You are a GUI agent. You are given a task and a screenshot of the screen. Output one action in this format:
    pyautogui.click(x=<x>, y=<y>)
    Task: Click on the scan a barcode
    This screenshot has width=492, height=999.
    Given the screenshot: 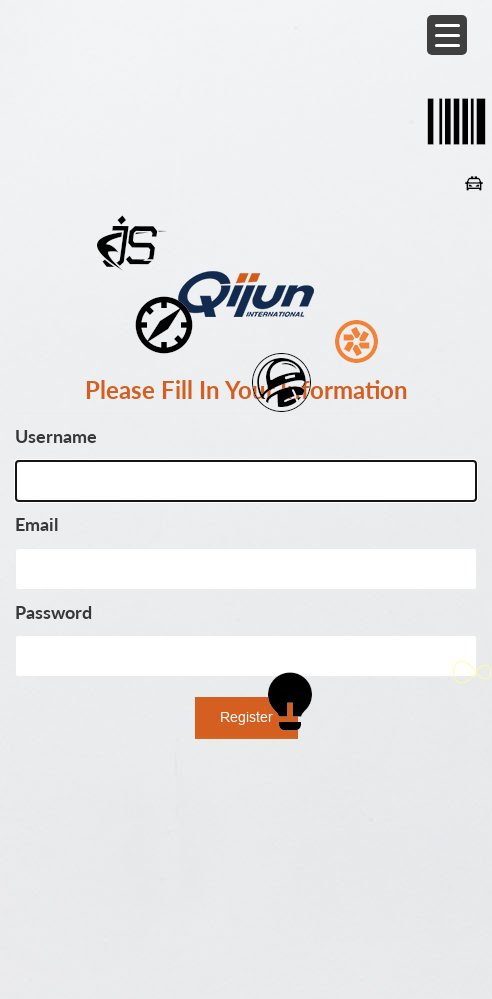 What is the action you would take?
    pyautogui.click(x=456, y=121)
    